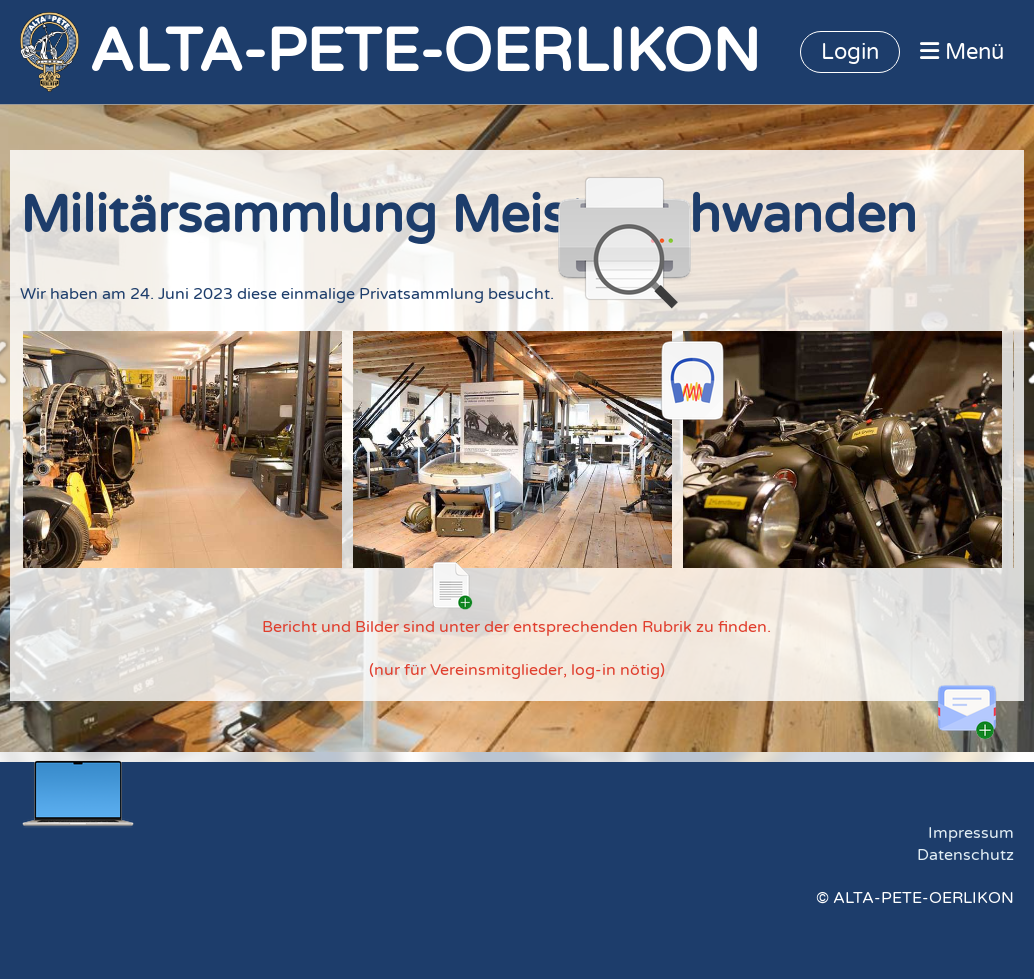 The height and width of the screenshot is (979, 1034). What do you see at coordinates (451, 585) in the screenshot?
I see `create a new document` at bounding box center [451, 585].